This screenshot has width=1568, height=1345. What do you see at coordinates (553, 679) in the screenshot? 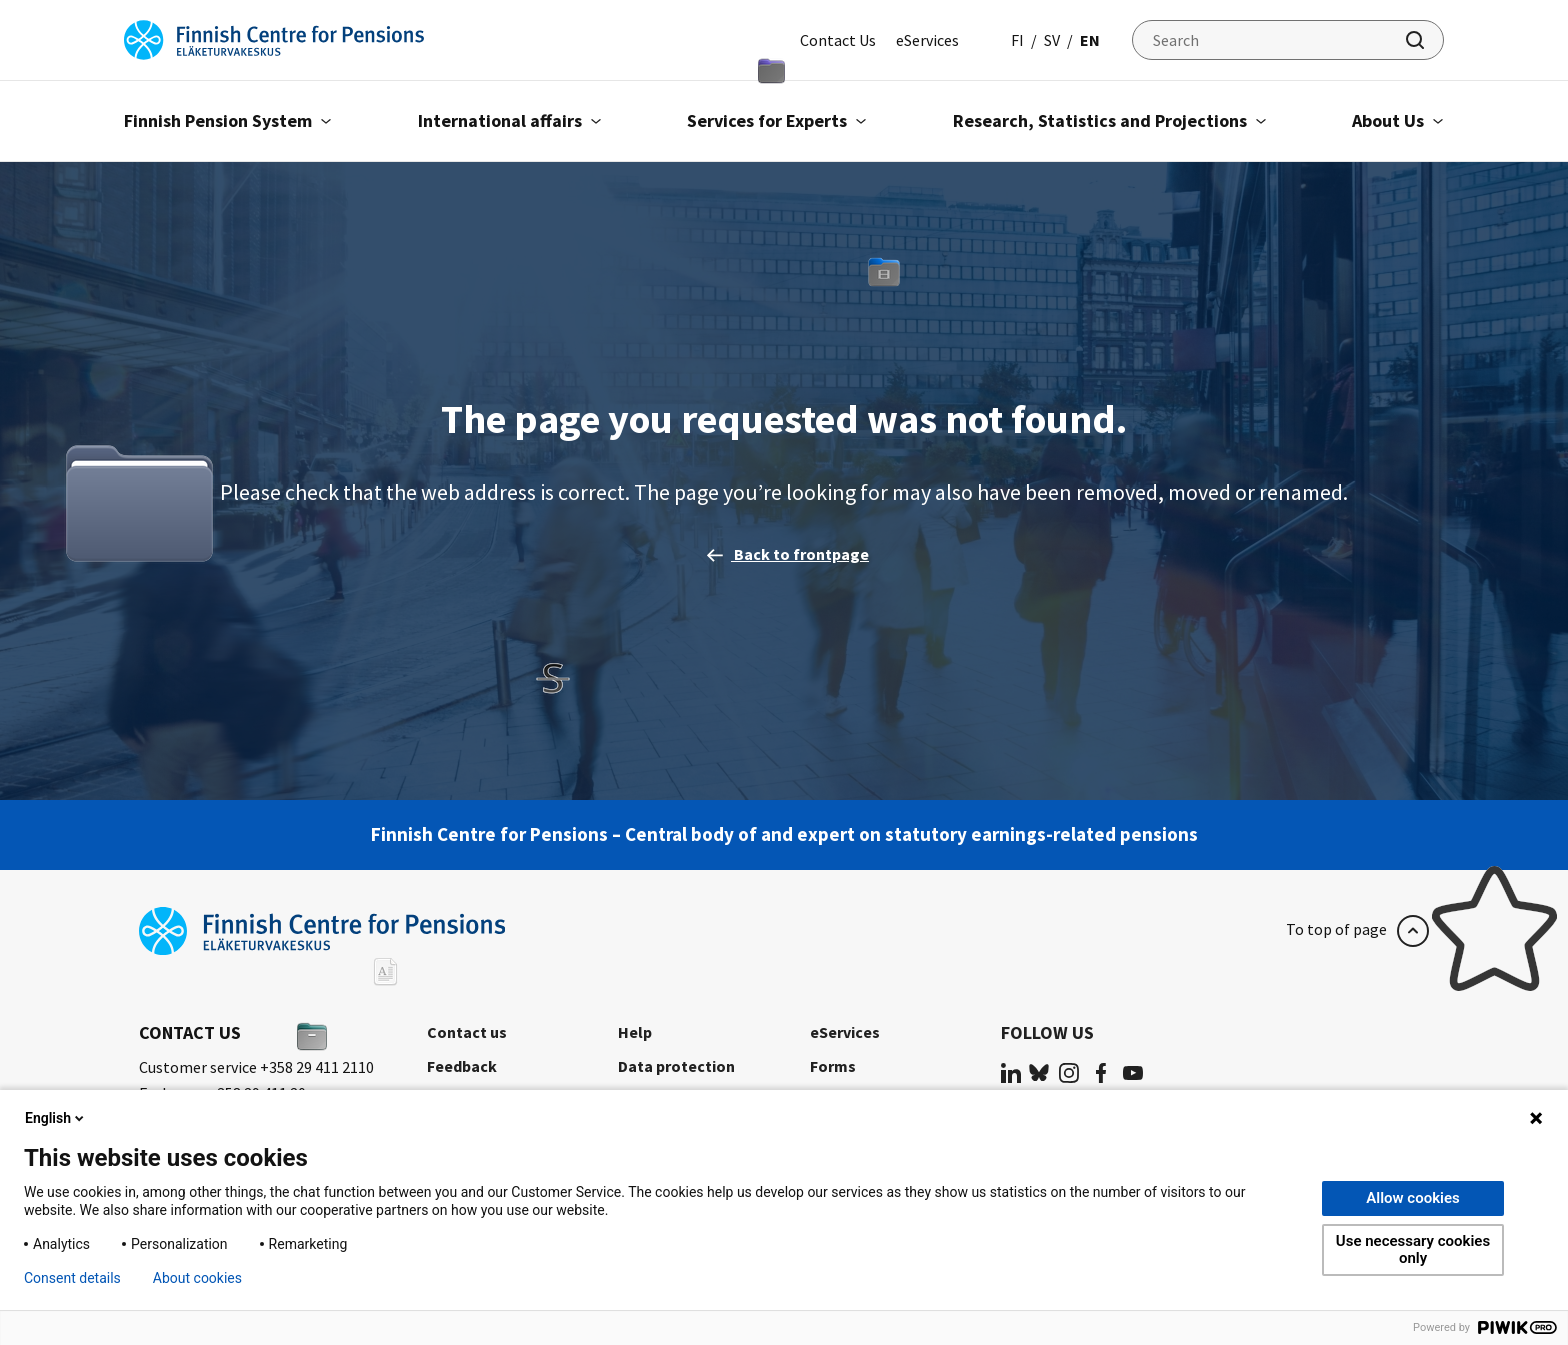
I see `apply strikethrough formatting to selected text` at bounding box center [553, 679].